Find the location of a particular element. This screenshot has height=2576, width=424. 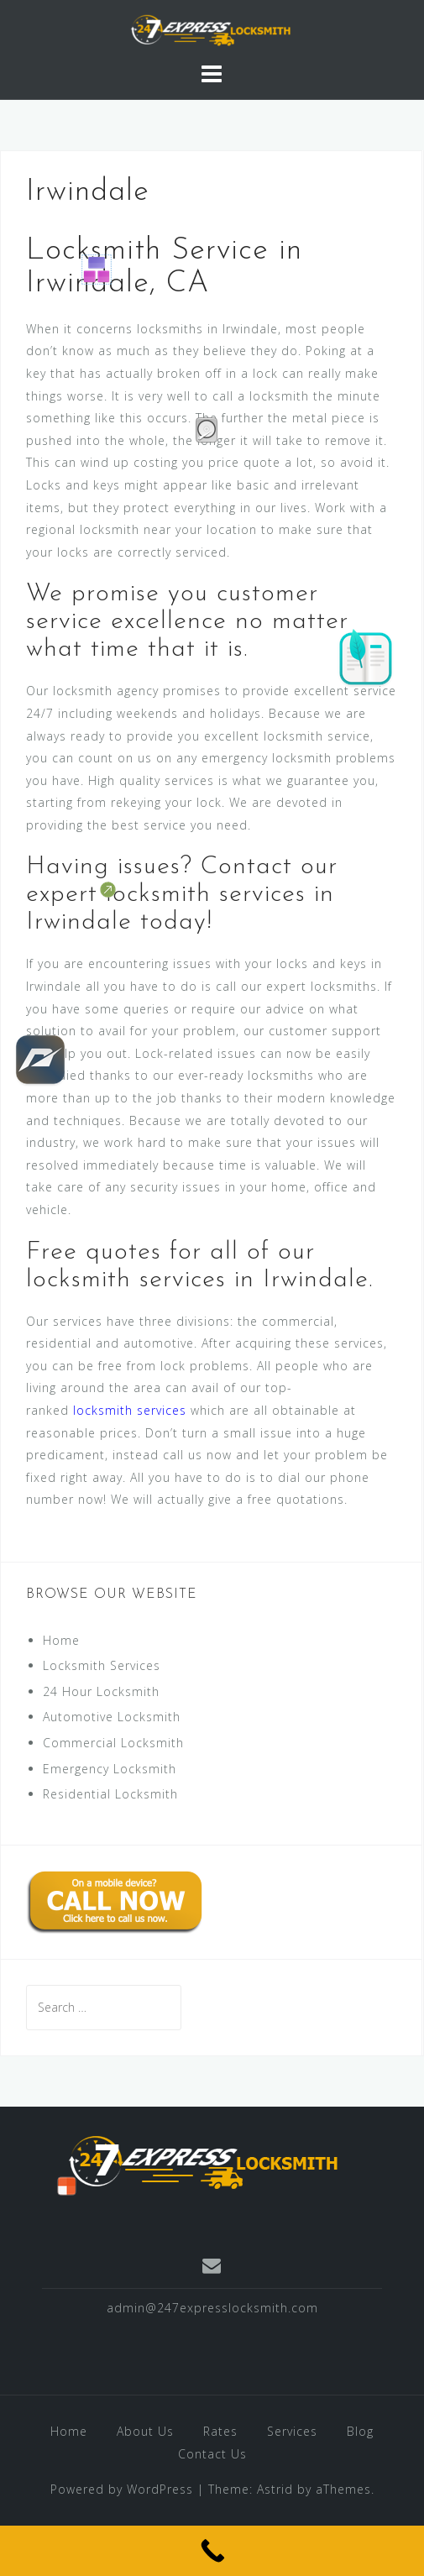

switch to the bottom-left workspace is located at coordinates (66, 2186).